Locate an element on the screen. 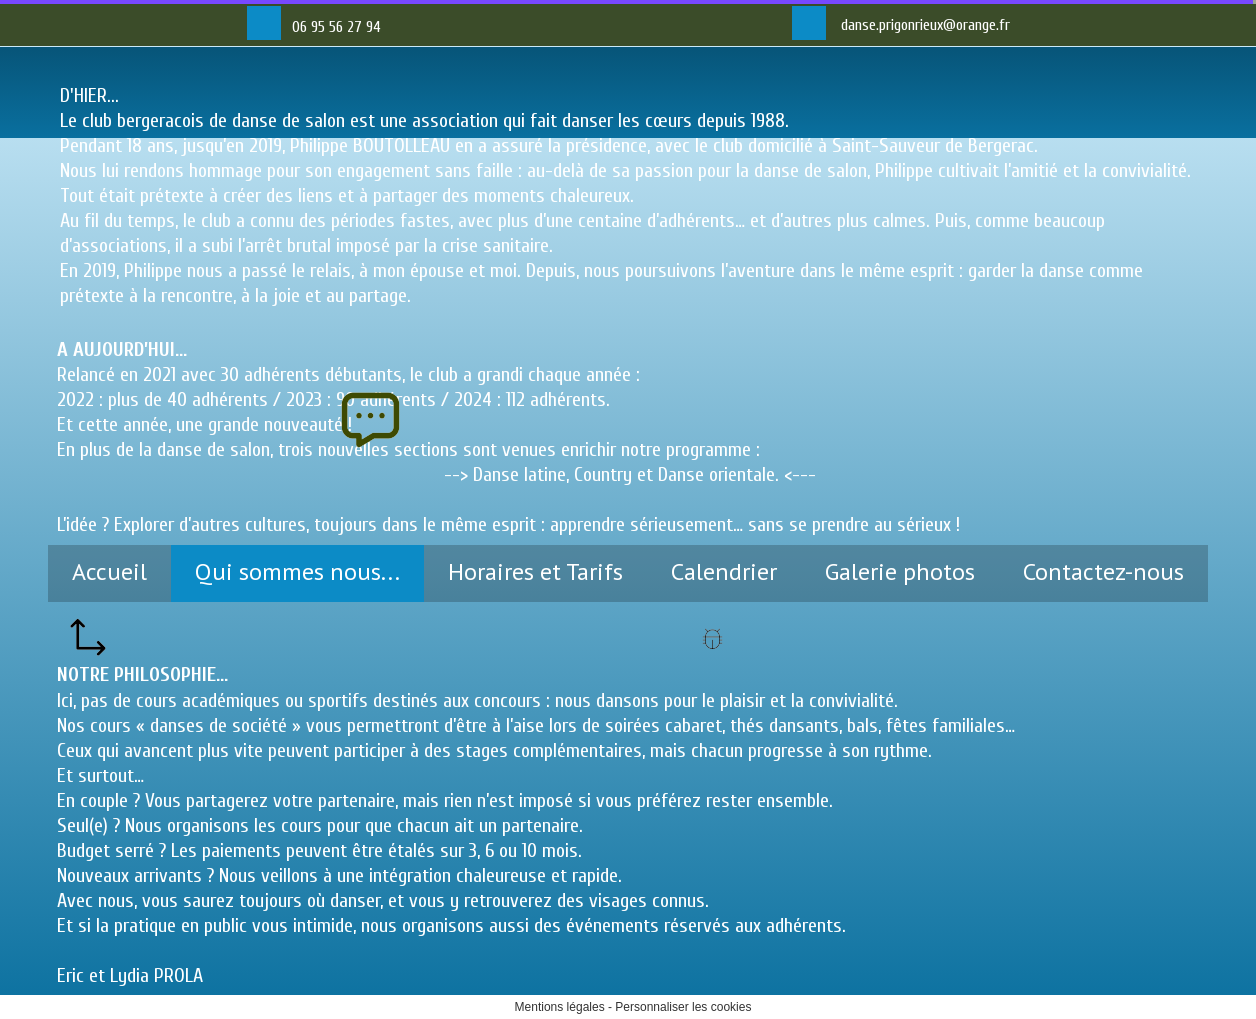 The image size is (1256, 1019). report a bug or issue is located at coordinates (712, 638).